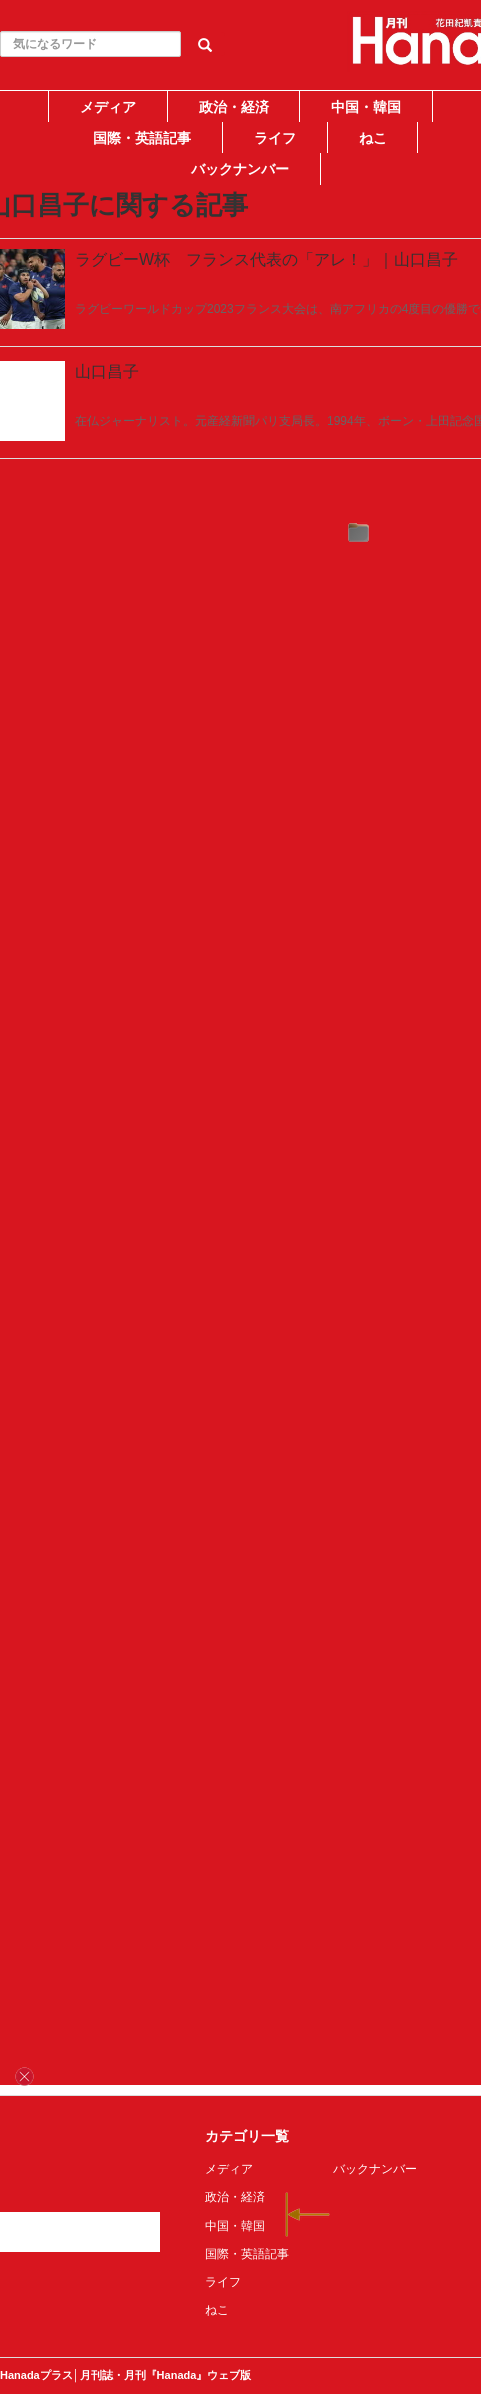  Describe the element at coordinates (358, 532) in the screenshot. I see `open a folder to view its contents` at that location.